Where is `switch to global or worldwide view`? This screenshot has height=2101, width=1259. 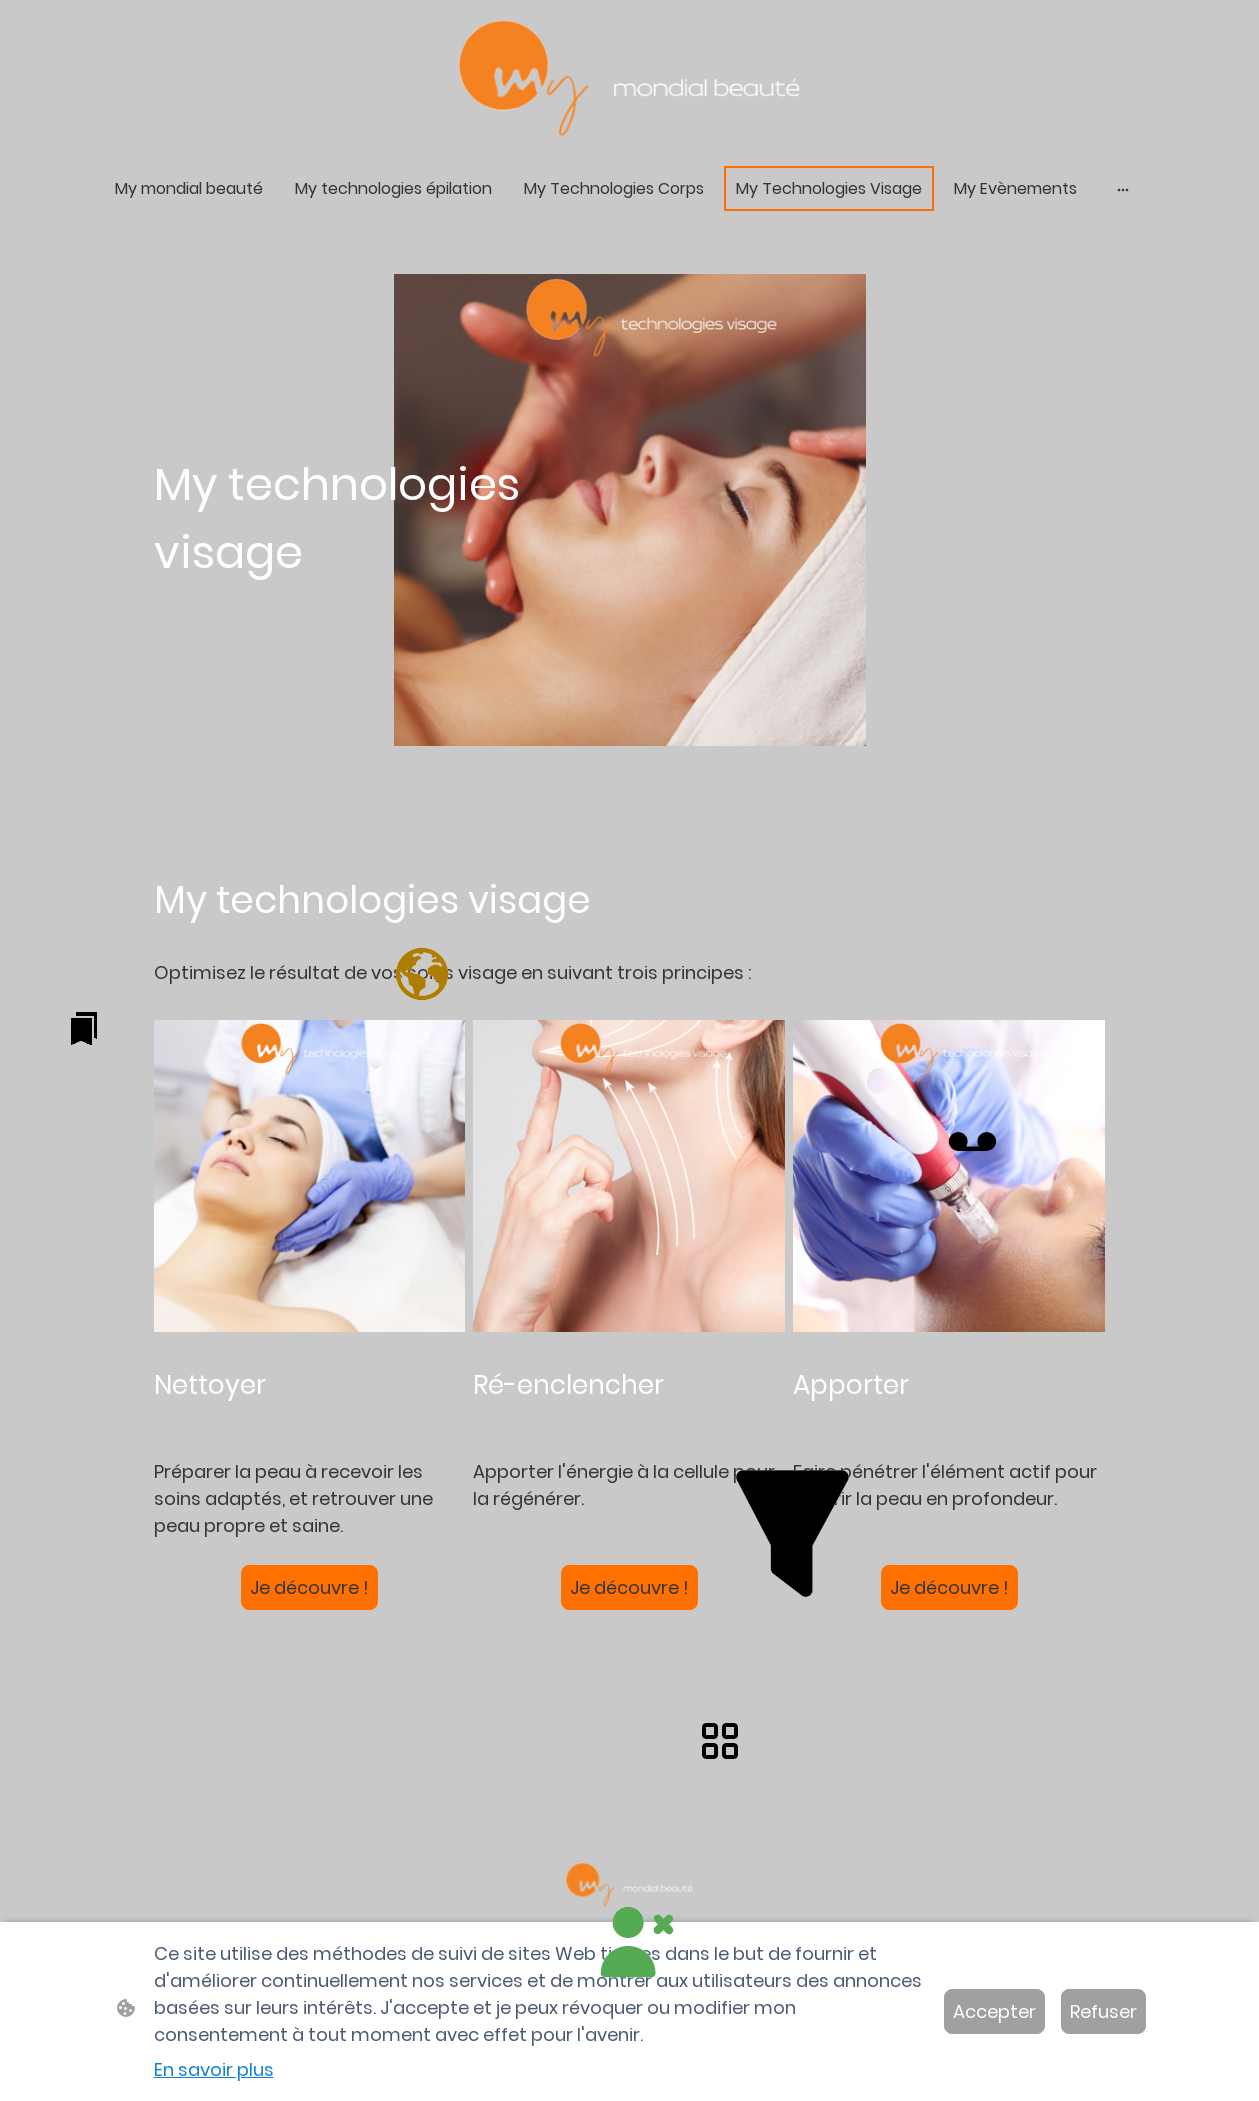 switch to global or worldwide view is located at coordinates (422, 974).